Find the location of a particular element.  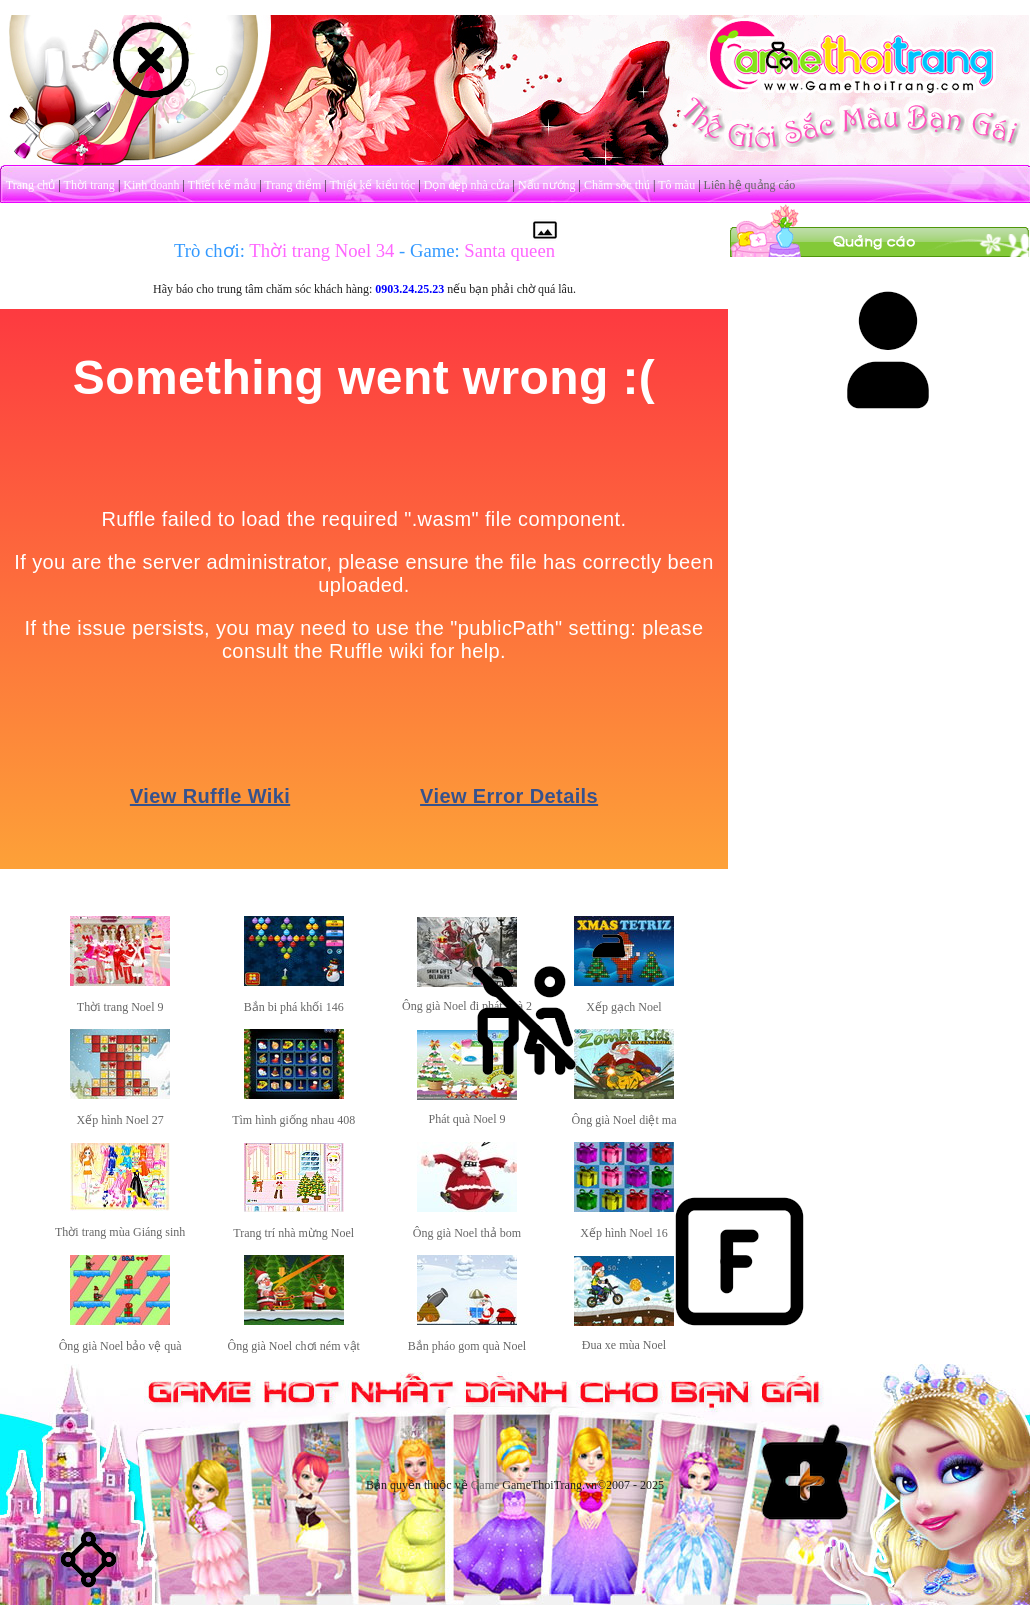

disable friends or social features is located at coordinates (524, 1018).